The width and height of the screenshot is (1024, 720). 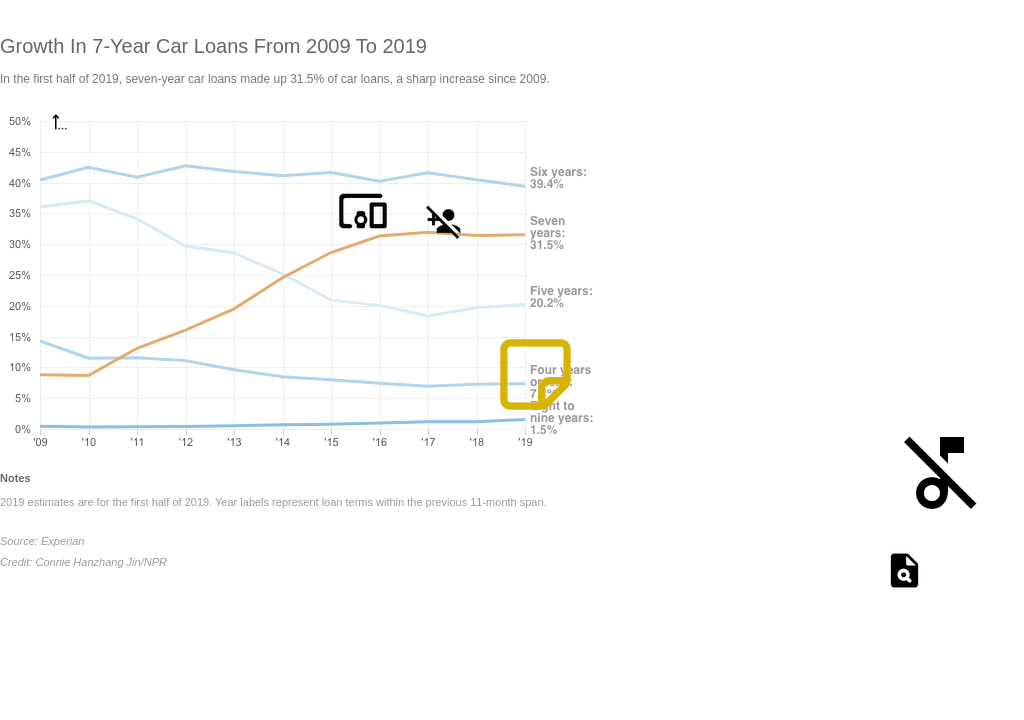 What do you see at coordinates (444, 221) in the screenshot?
I see `indicates adding contacts is disabled` at bounding box center [444, 221].